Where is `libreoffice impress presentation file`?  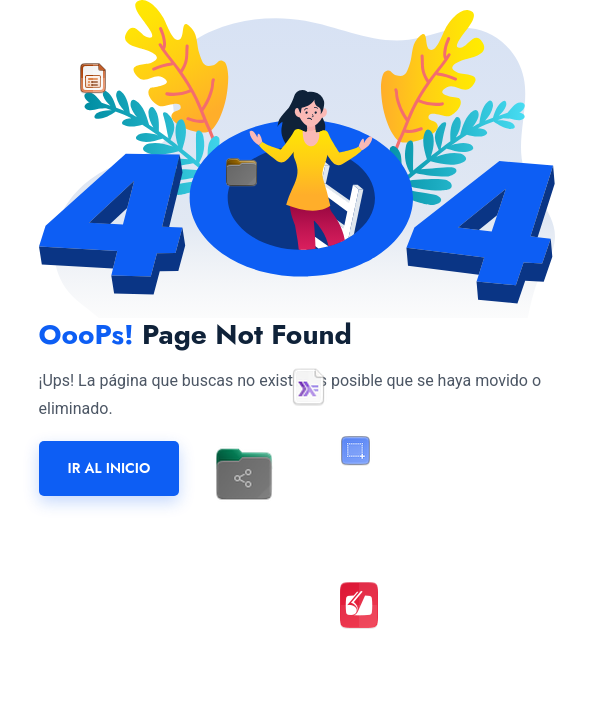 libreoffice impress presentation file is located at coordinates (93, 78).